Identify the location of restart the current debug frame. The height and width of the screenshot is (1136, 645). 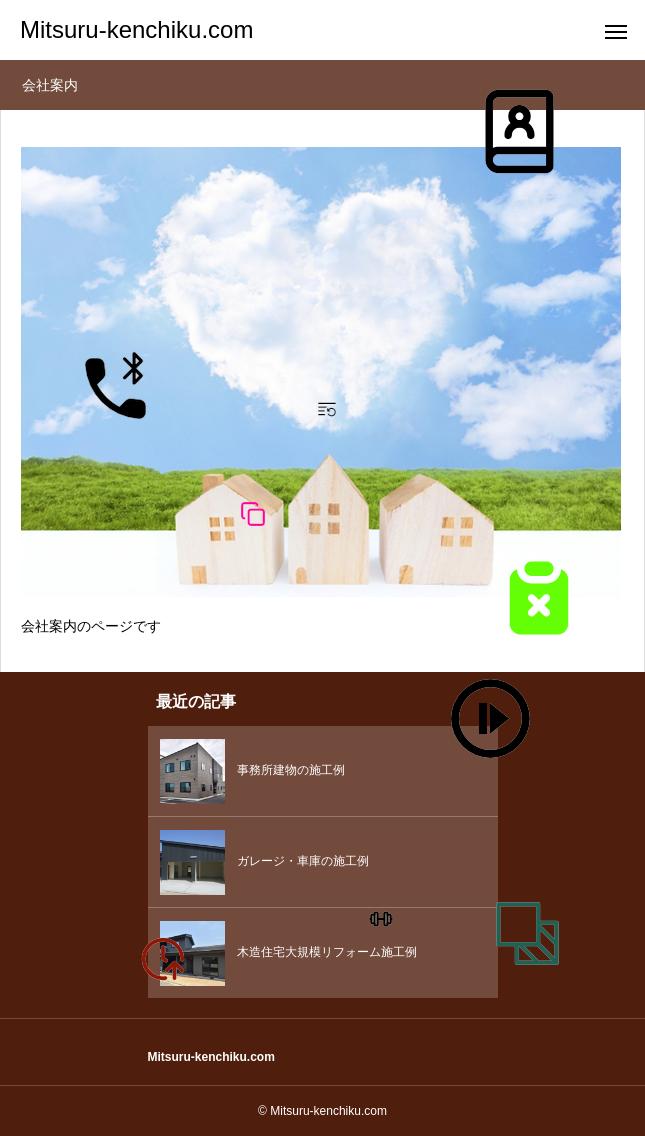
(327, 409).